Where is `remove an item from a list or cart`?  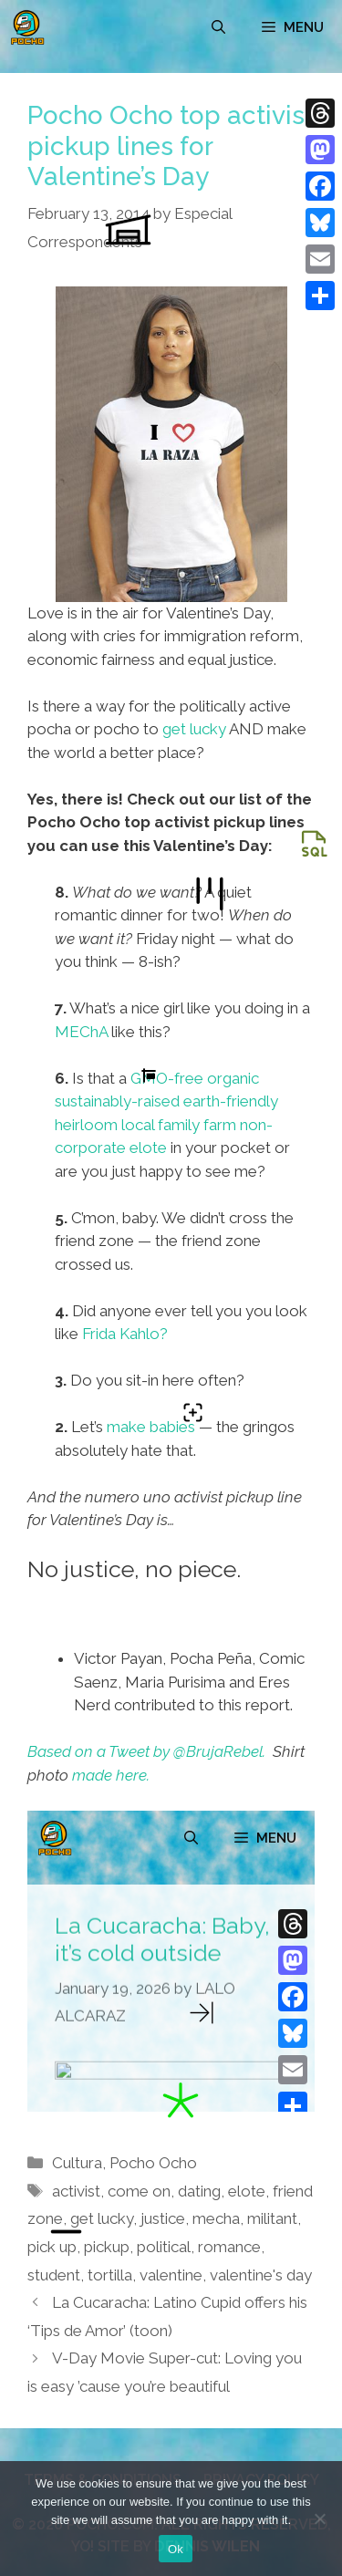 remove an item from a list or cart is located at coordinates (66, 2231).